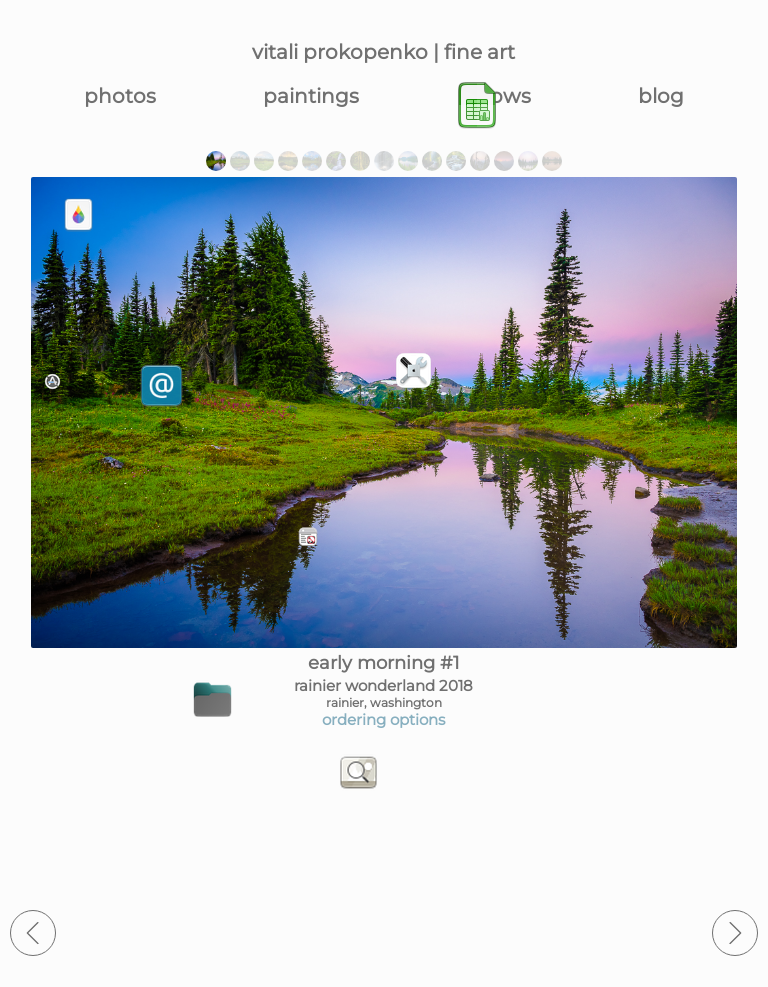  What do you see at coordinates (477, 105) in the screenshot?
I see `open a spreadsheet file` at bounding box center [477, 105].